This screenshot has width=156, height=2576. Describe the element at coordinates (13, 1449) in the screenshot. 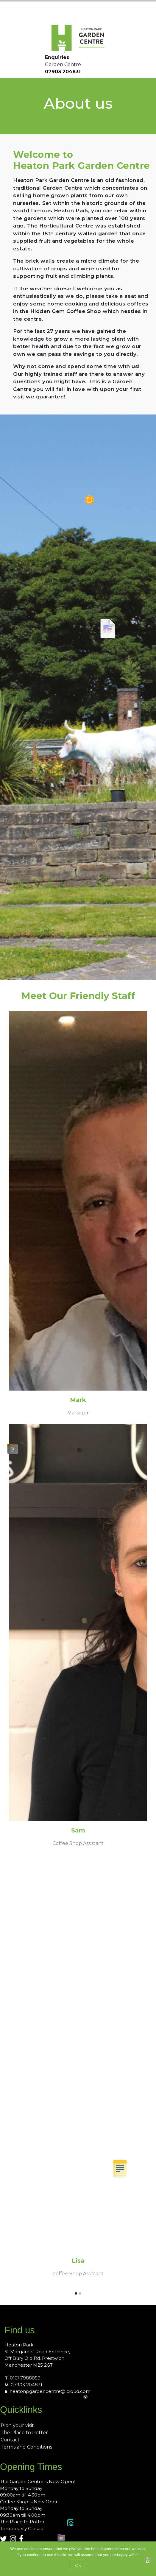

I see `open templates folder` at that location.